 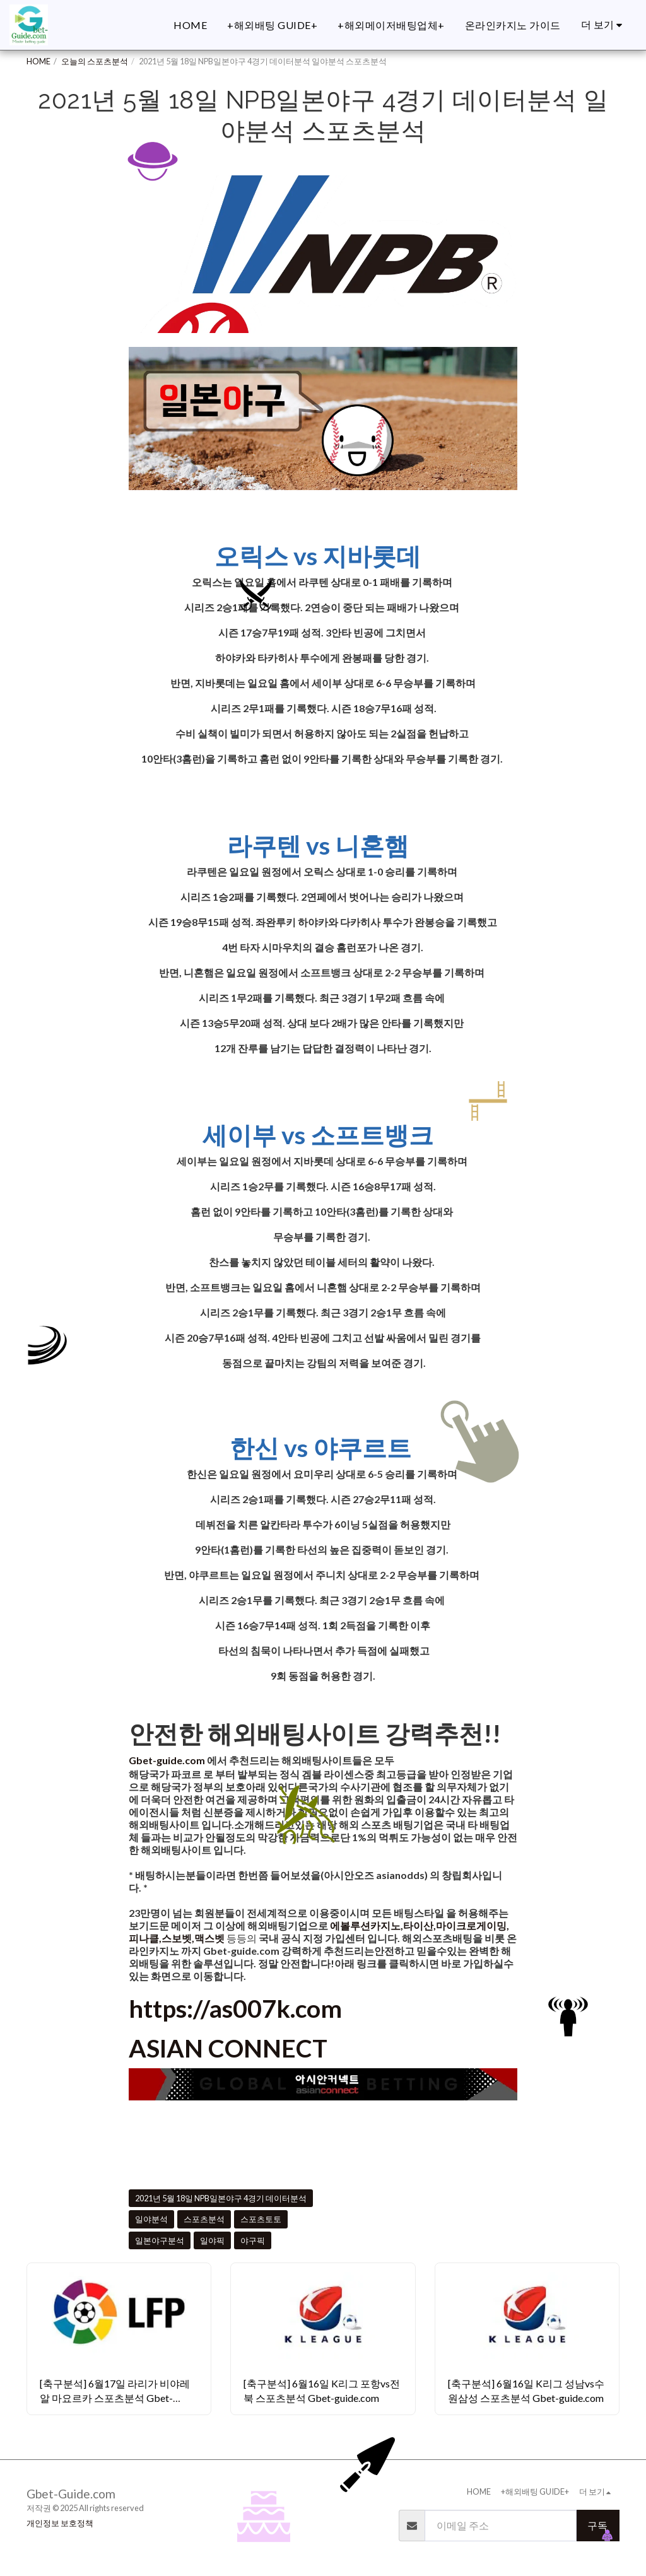 I want to click on access different levels or floors, so click(x=488, y=1101).